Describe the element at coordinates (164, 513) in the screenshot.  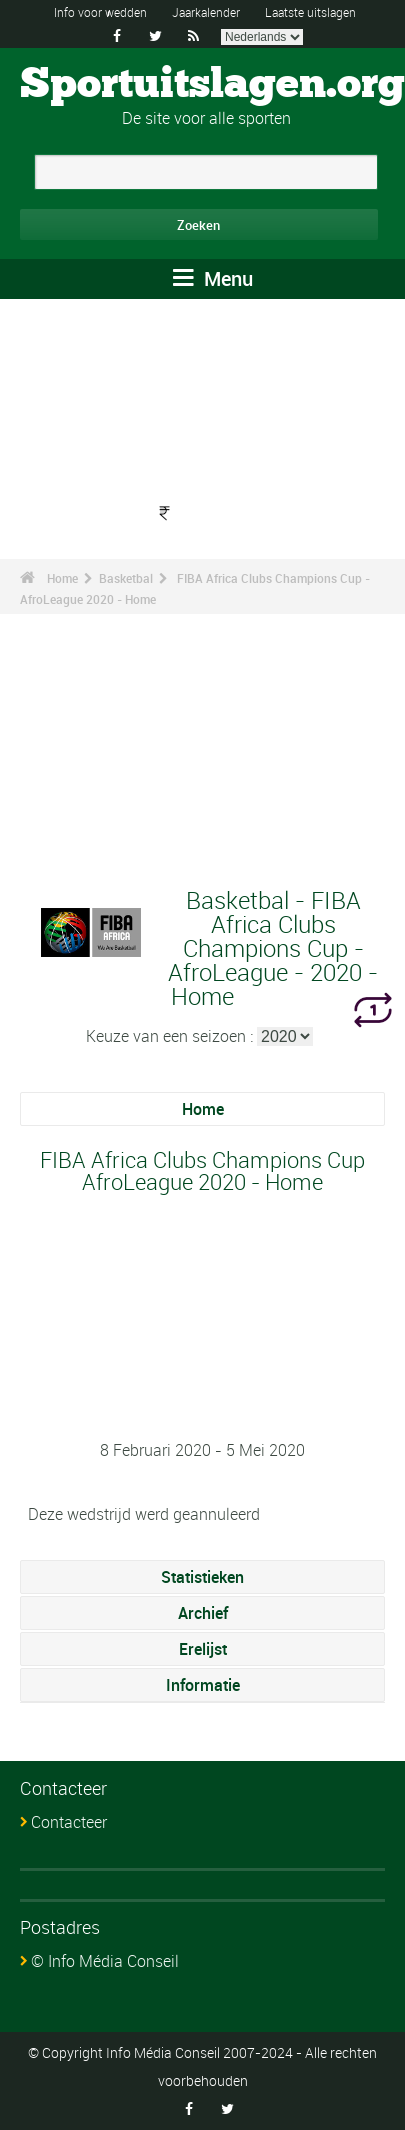
I see `view prices in Indian rupees` at that location.